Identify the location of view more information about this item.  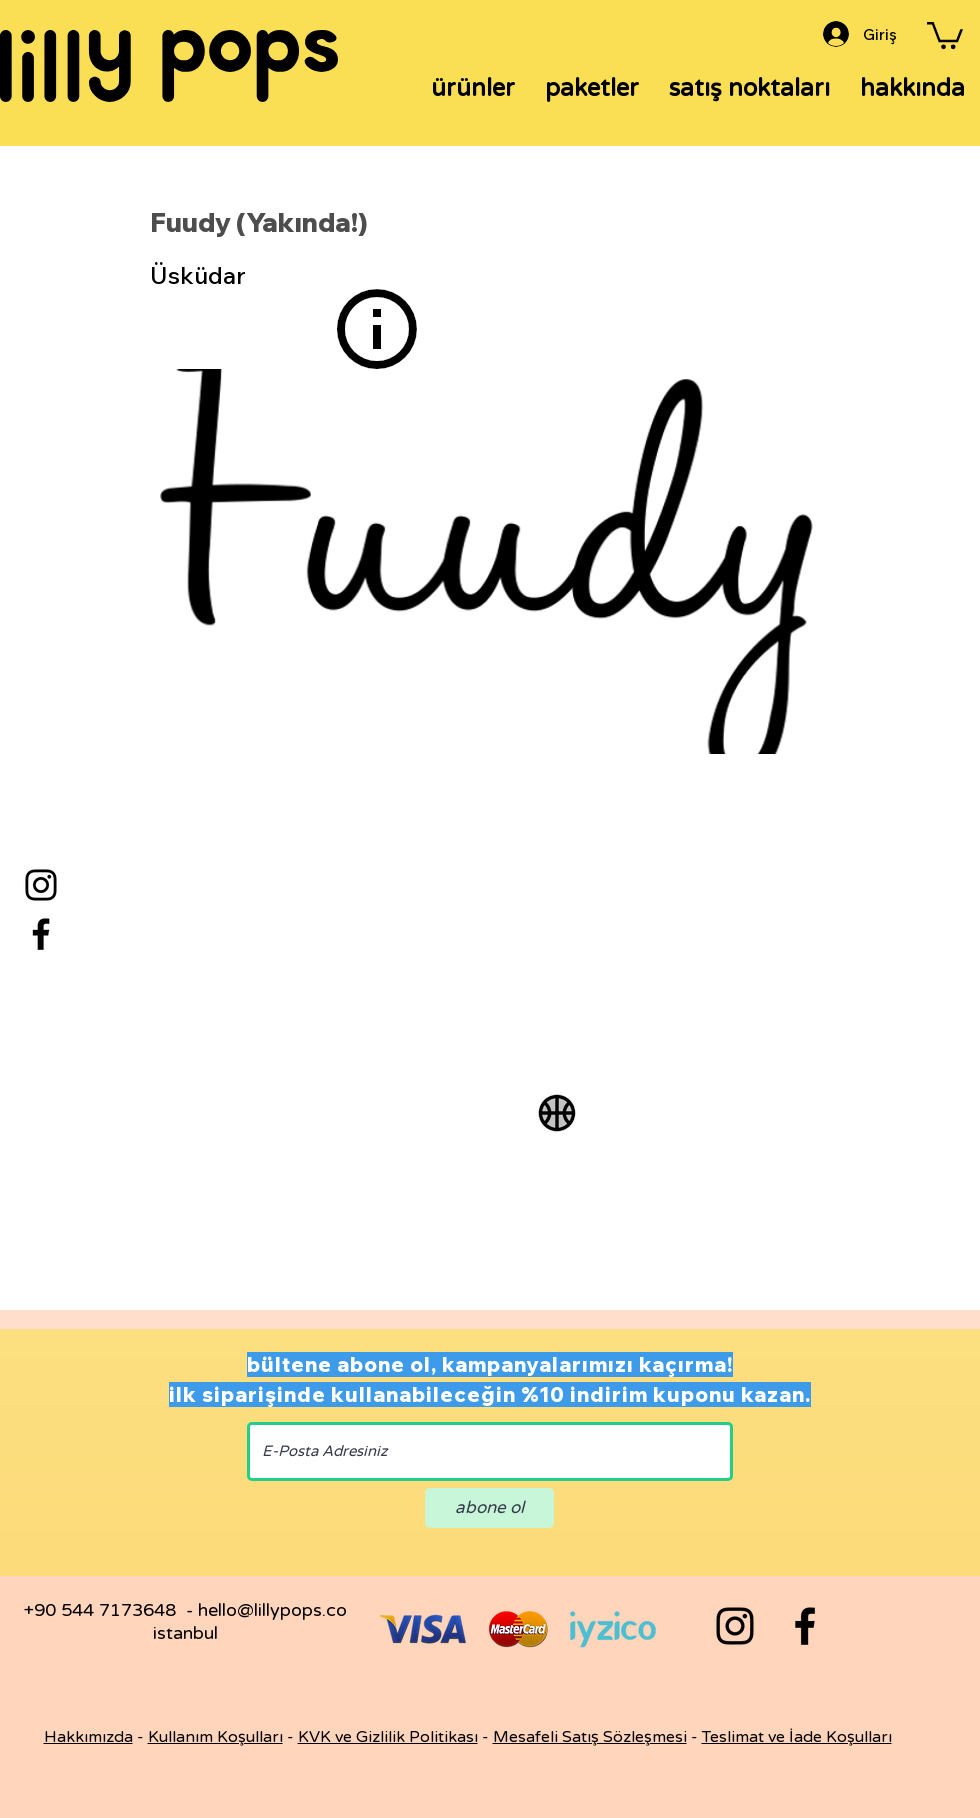
(377, 329).